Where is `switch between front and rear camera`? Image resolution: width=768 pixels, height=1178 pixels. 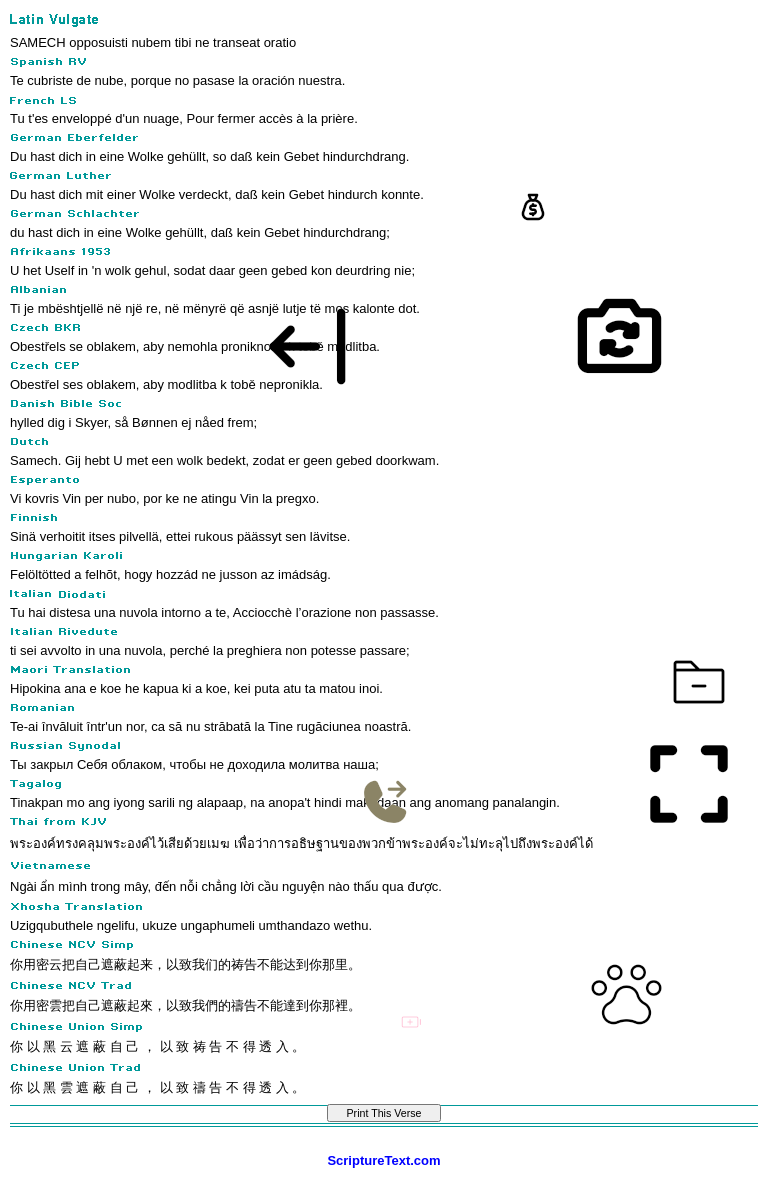 switch between front and rear camera is located at coordinates (619, 337).